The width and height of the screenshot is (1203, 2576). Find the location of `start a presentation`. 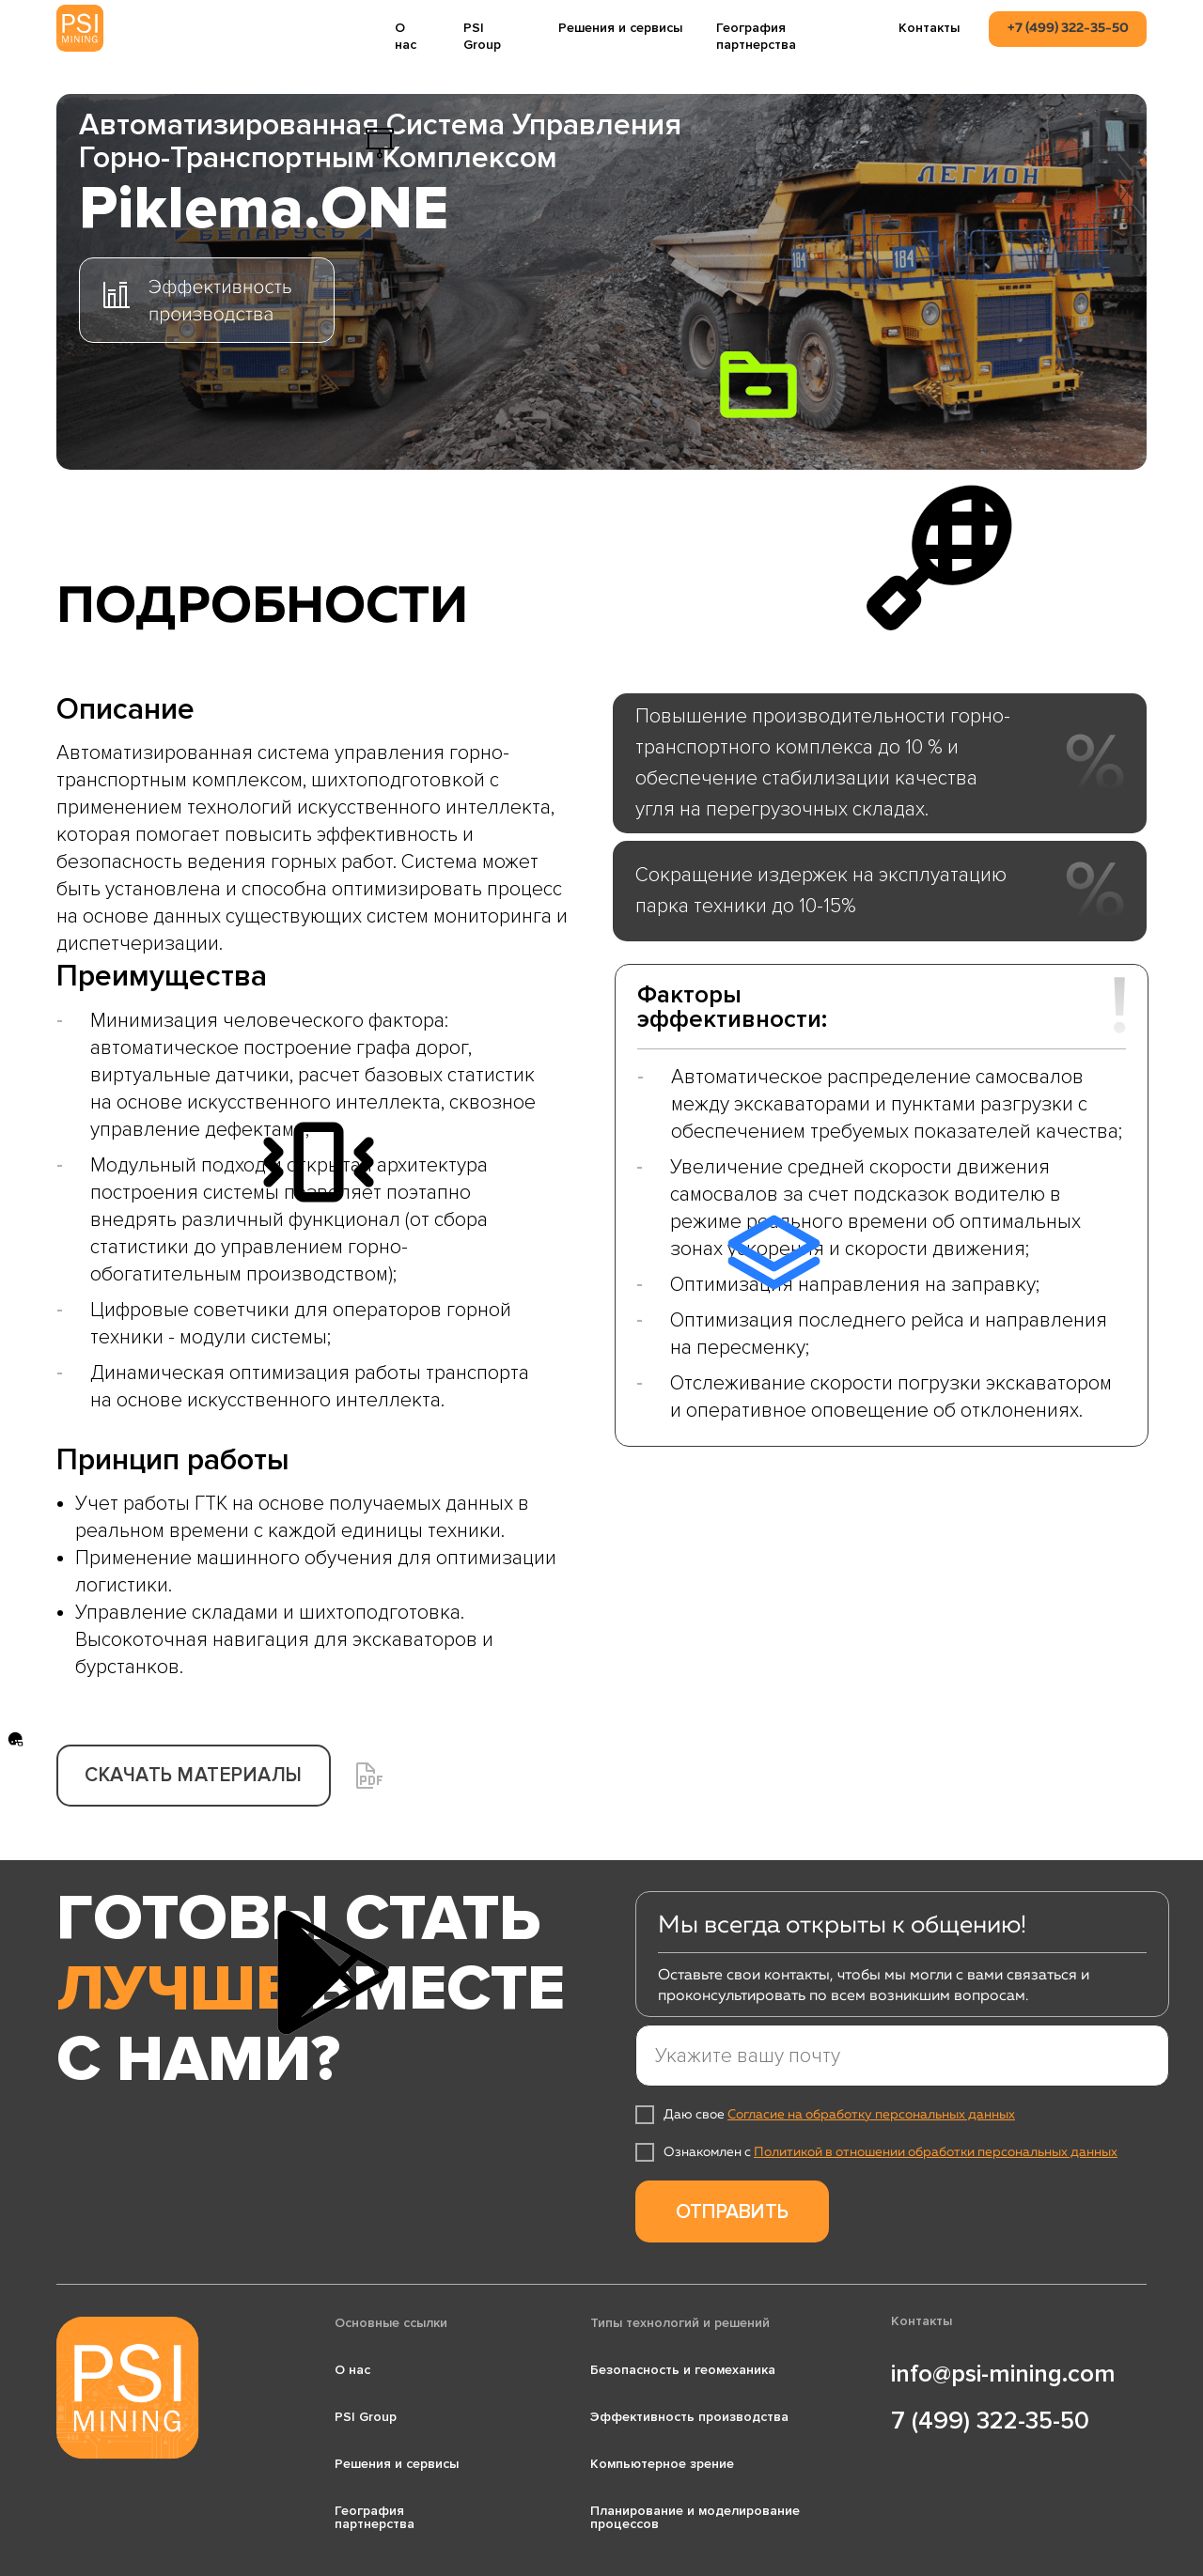

start a presentation is located at coordinates (380, 141).